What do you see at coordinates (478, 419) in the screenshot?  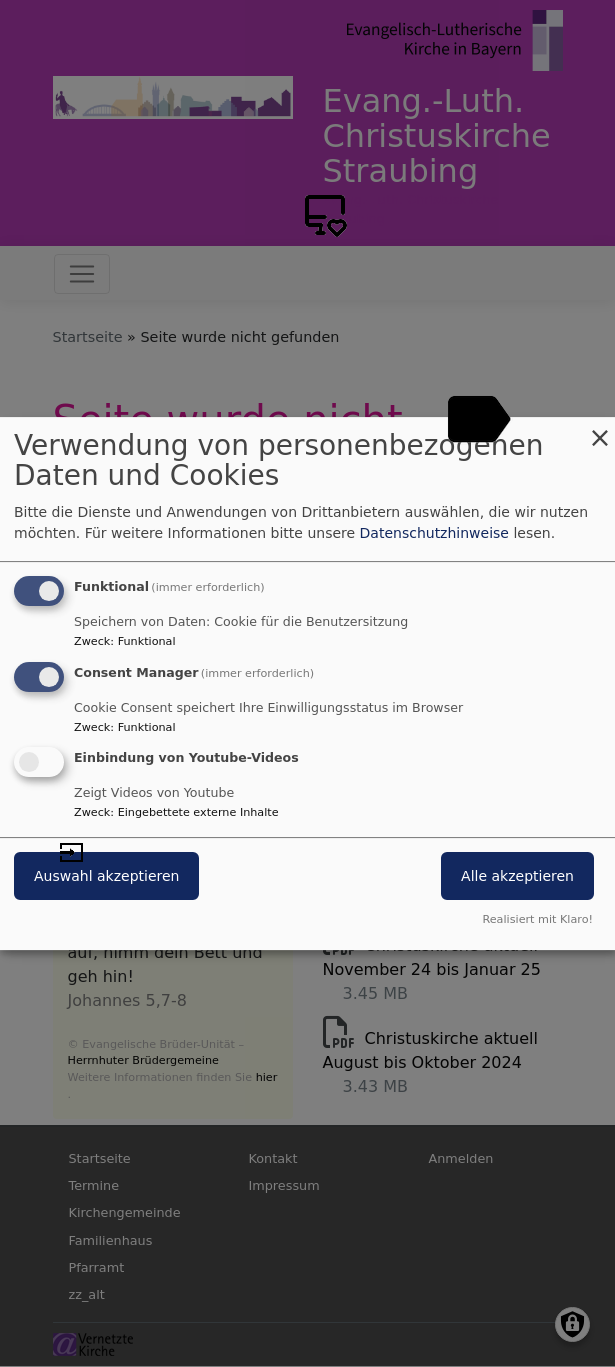 I see `add or apply a label to an item` at bounding box center [478, 419].